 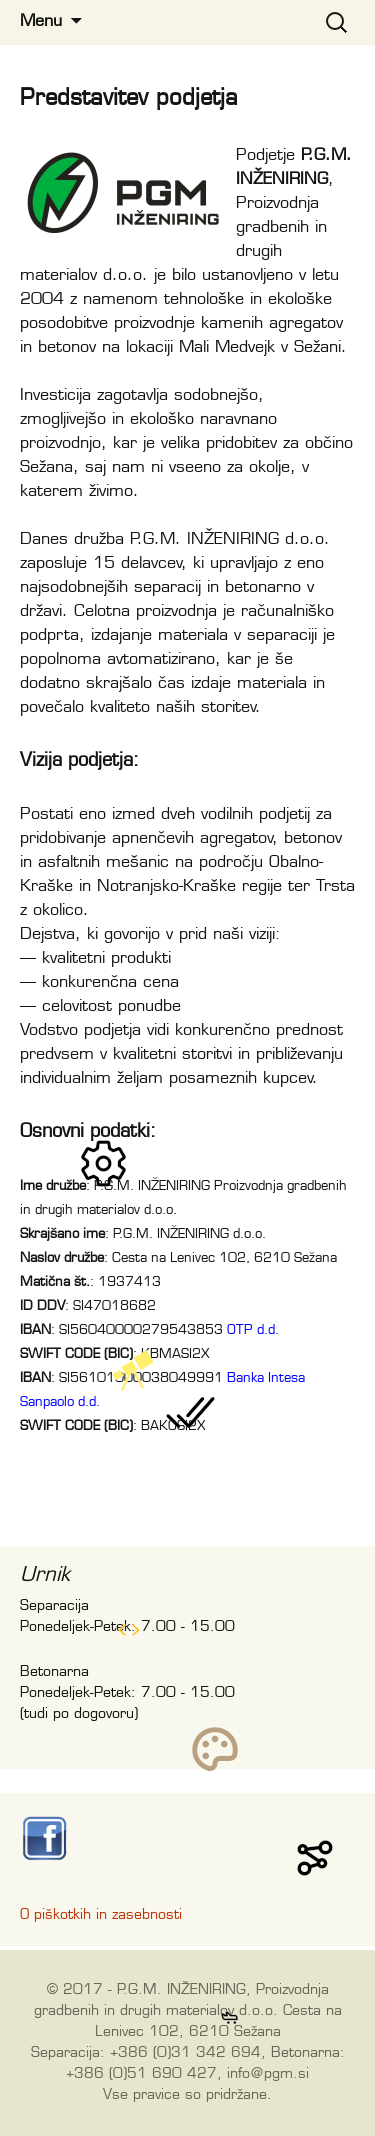 I want to click on explore or discover new content, so click(x=133, y=1371).